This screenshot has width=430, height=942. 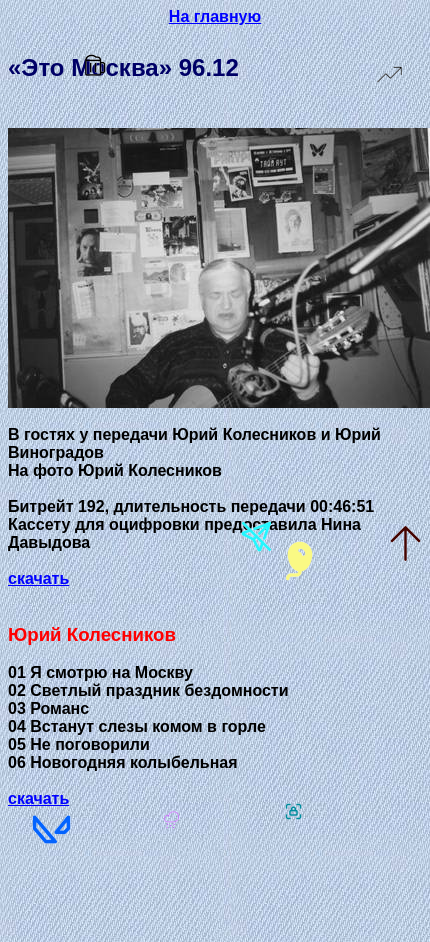 What do you see at coordinates (171, 819) in the screenshot?
I see `indicates snowy weather conditions` at bounding box center [171, 819].